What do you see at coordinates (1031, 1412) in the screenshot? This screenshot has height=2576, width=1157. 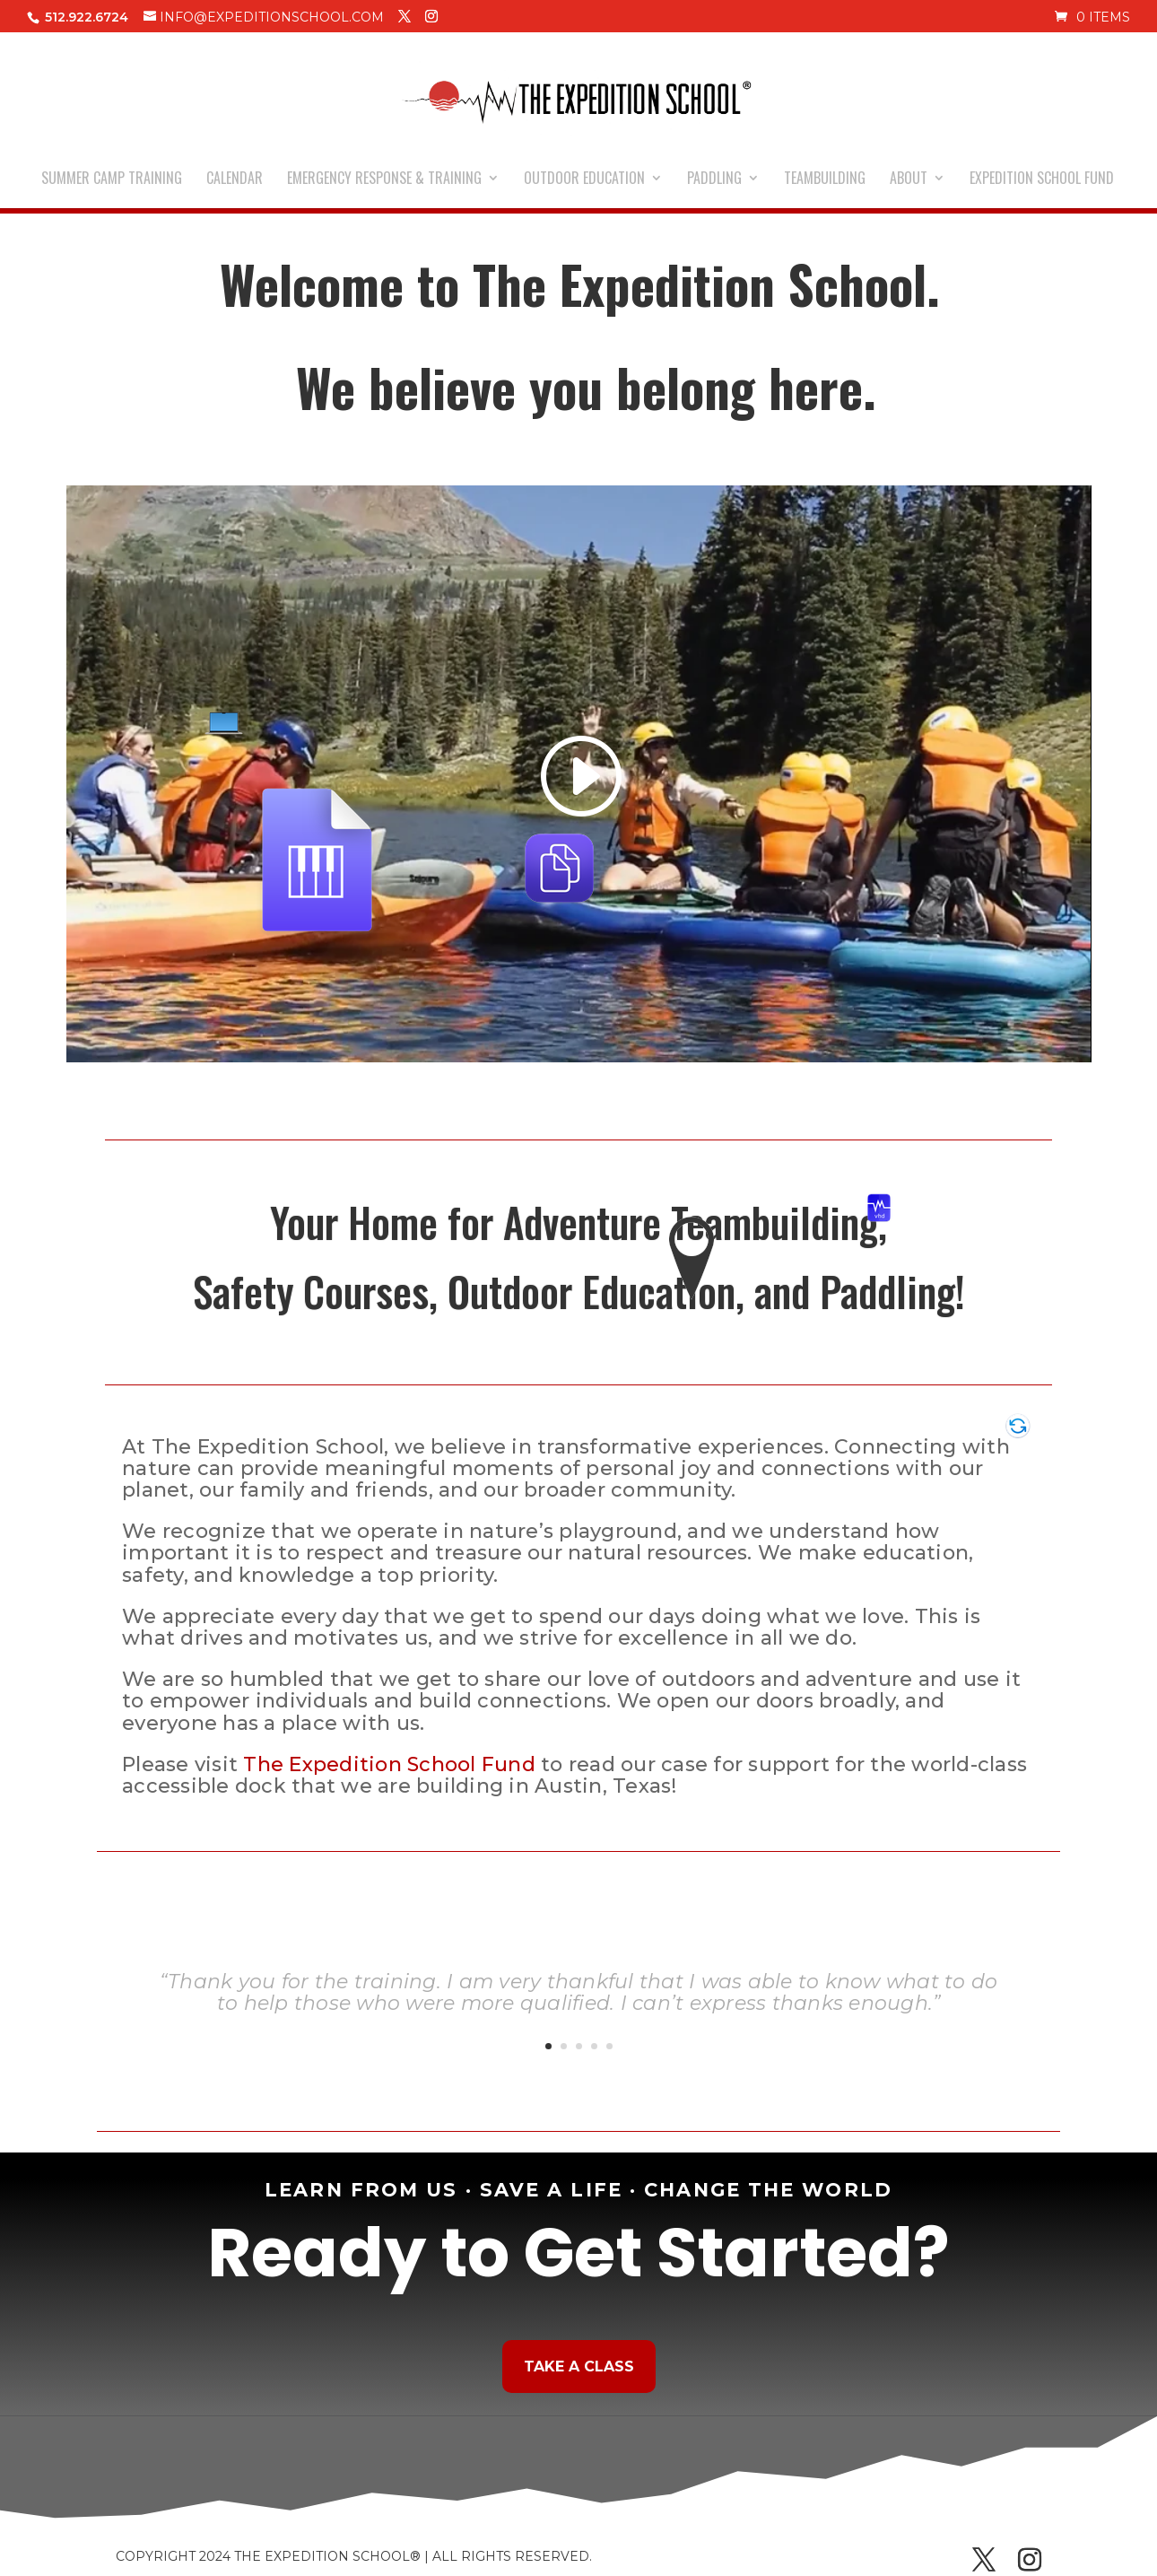 I see `indicates content is syncing or refreshing` at bounding box center [1031, 1412].